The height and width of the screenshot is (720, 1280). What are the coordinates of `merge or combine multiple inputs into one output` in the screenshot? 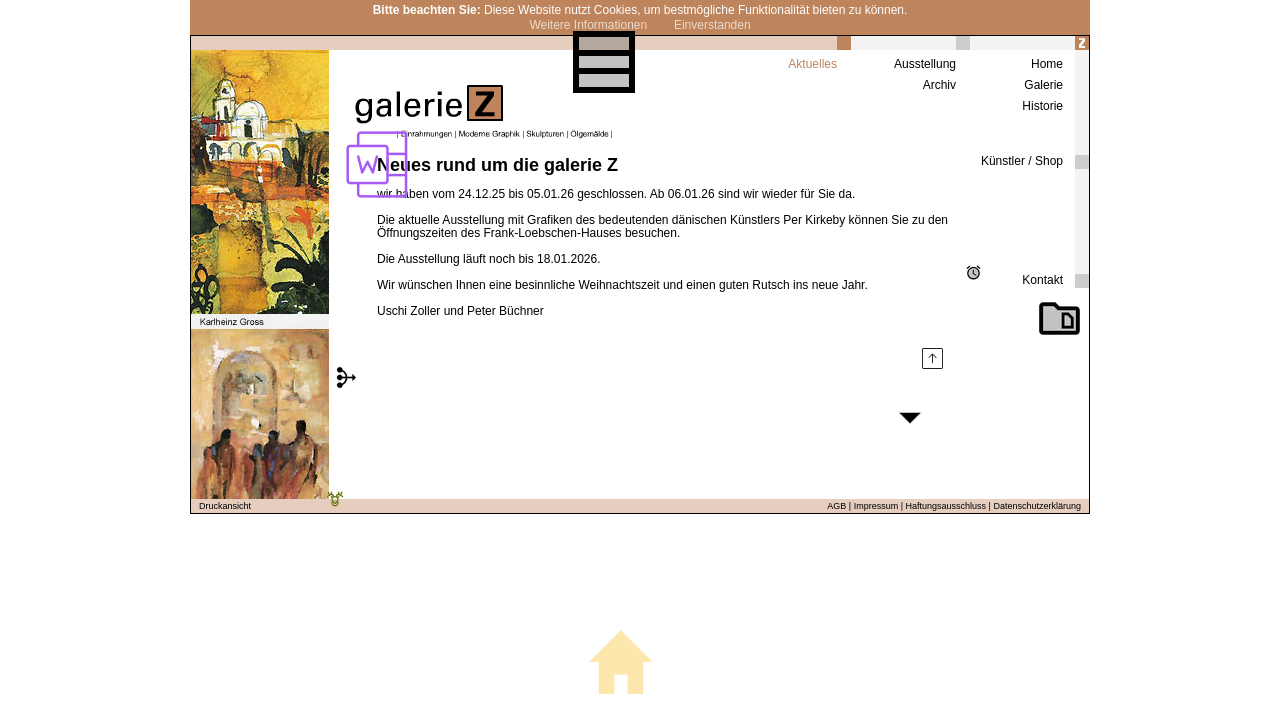 It's located at (346, 377).